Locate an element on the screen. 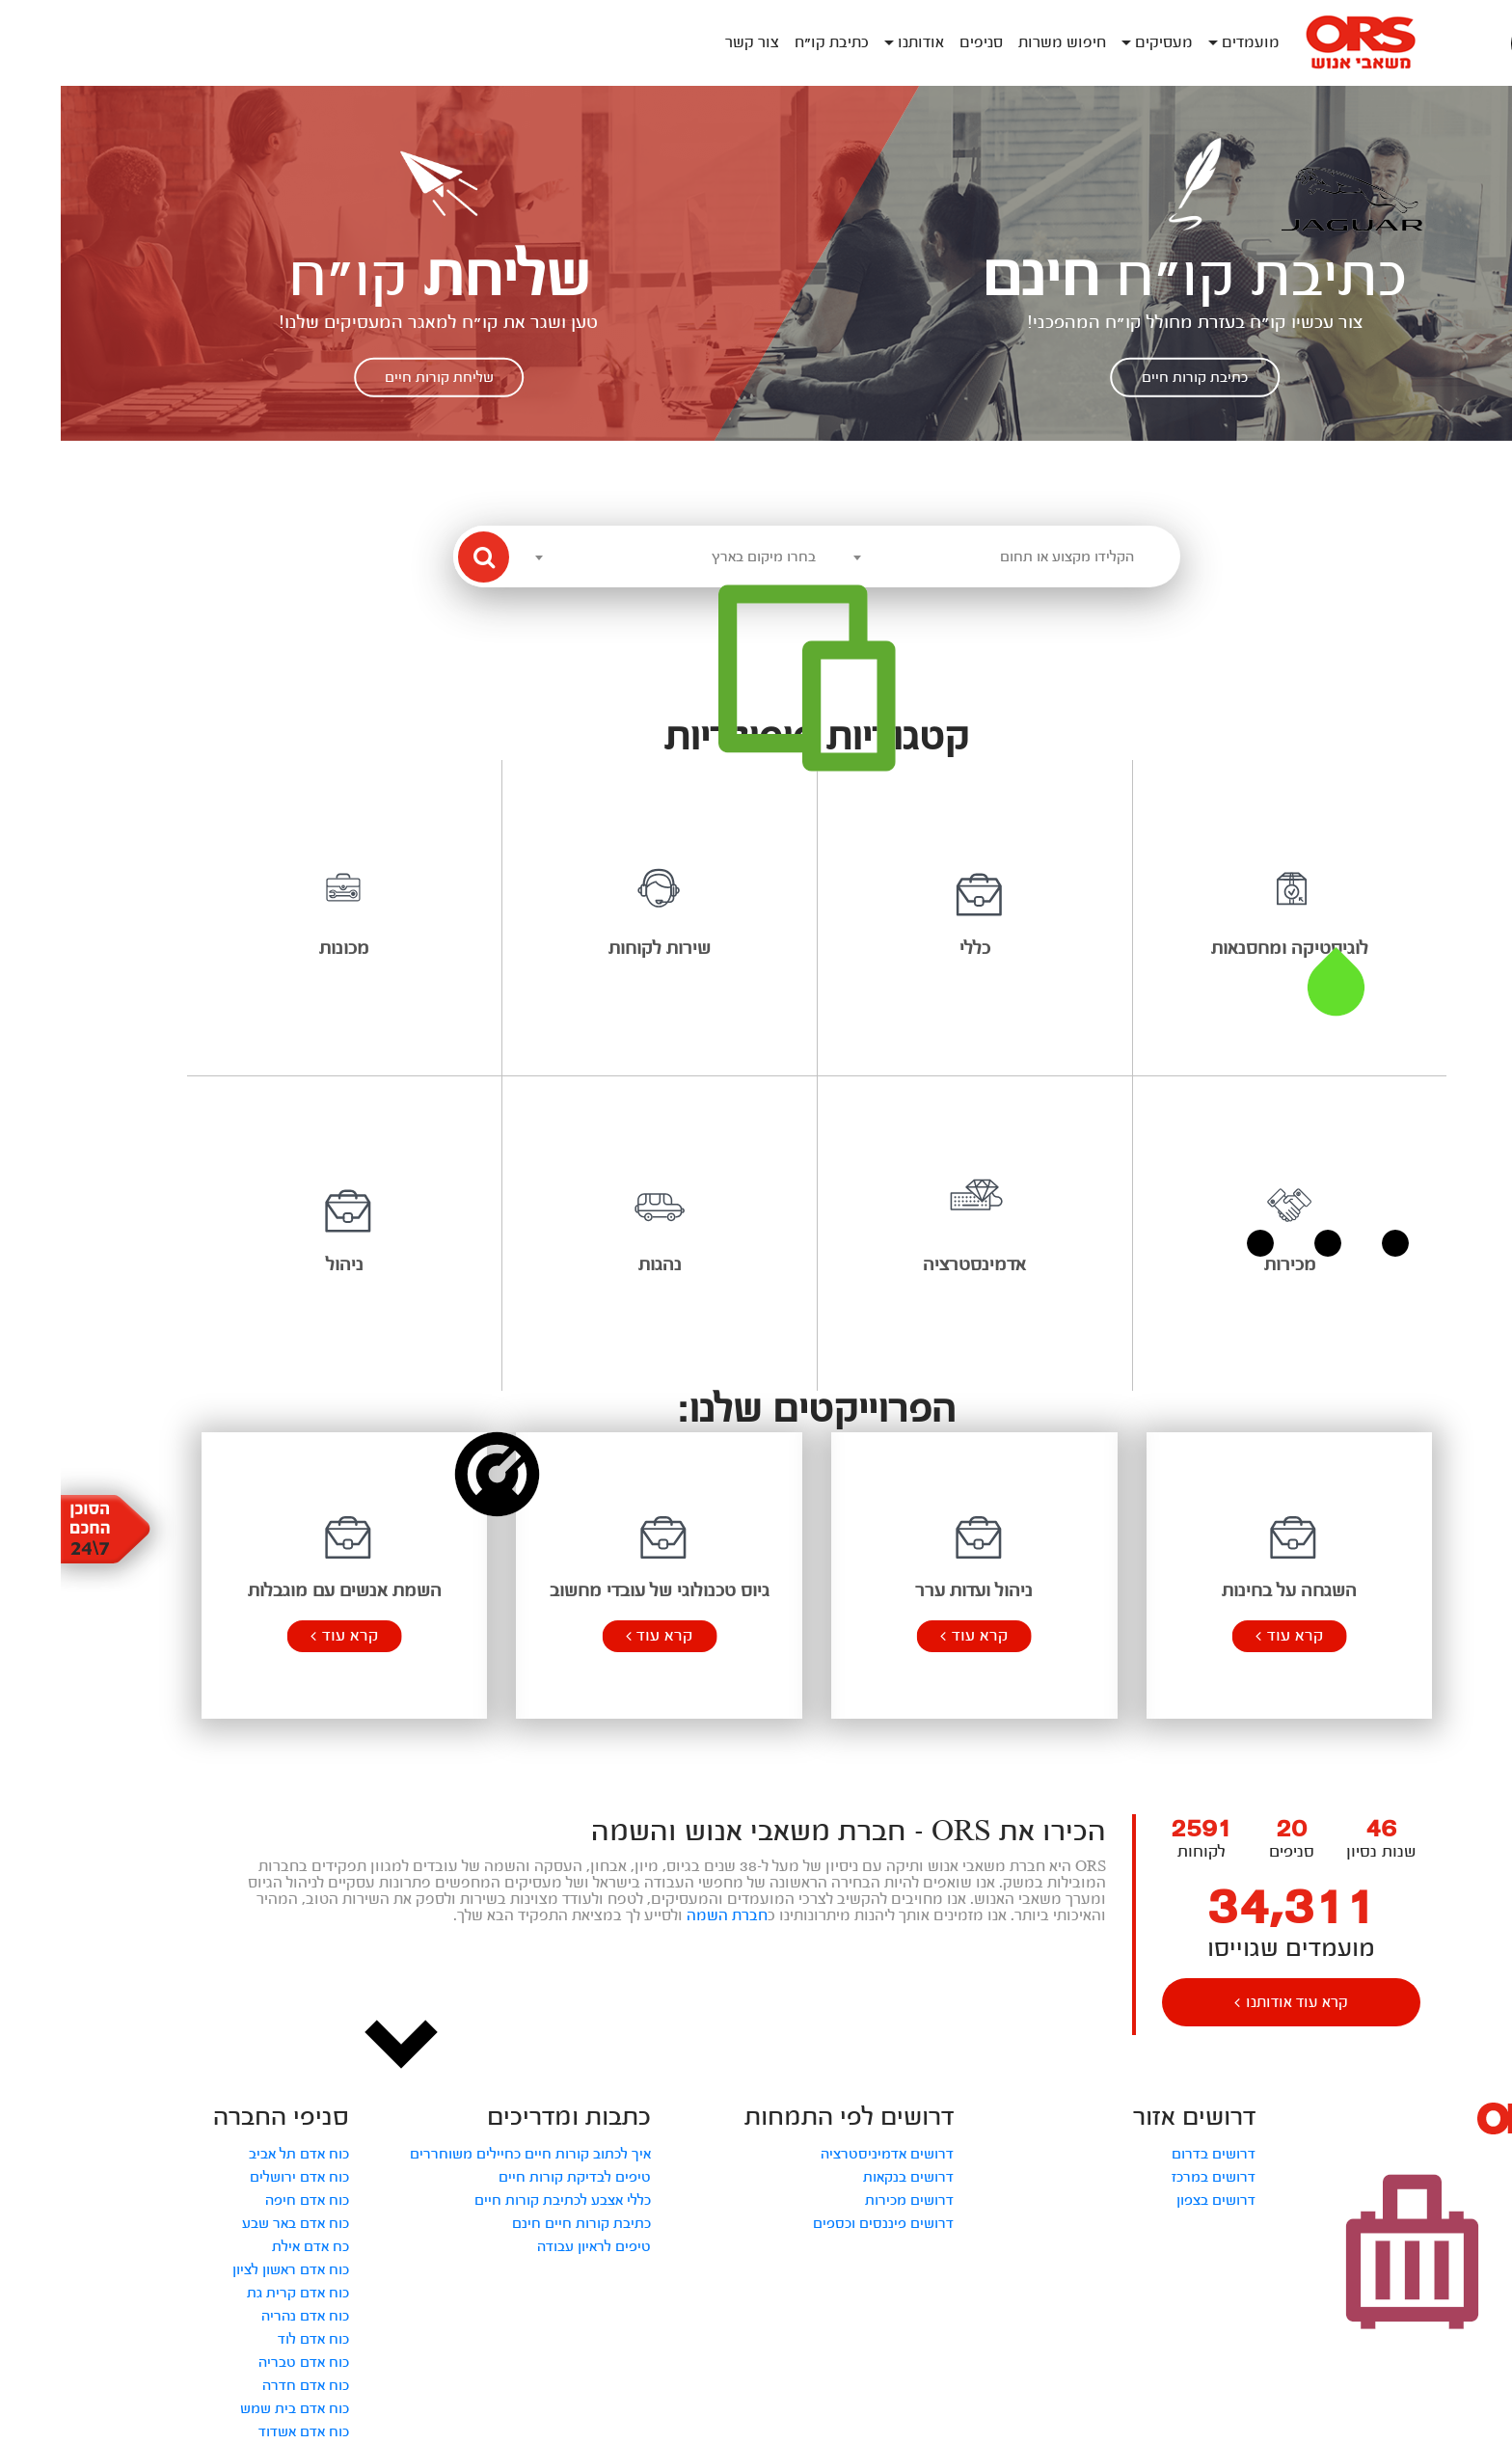 The image size is (1512, 2444). view connected devices is located at coordinates (802, 678).